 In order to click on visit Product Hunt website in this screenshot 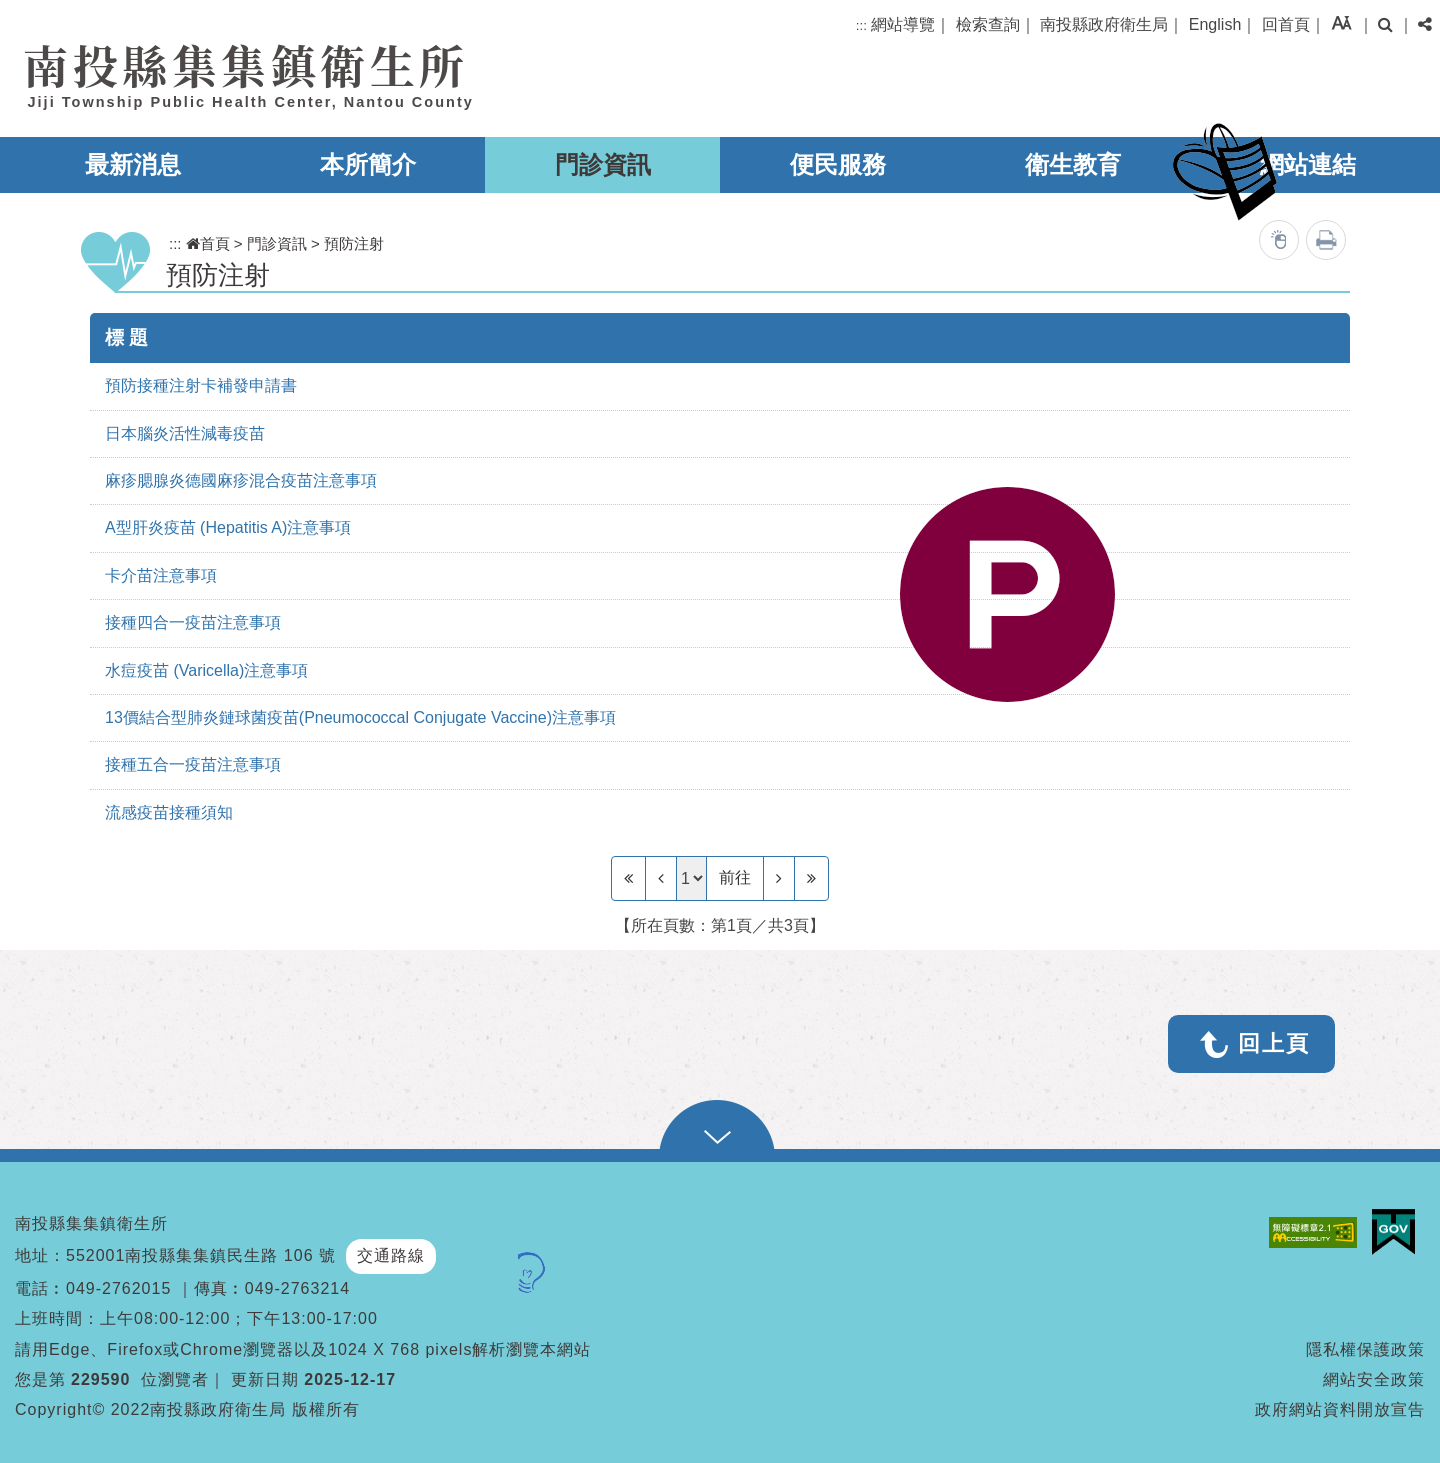, I will do `click(1007, 594)`.